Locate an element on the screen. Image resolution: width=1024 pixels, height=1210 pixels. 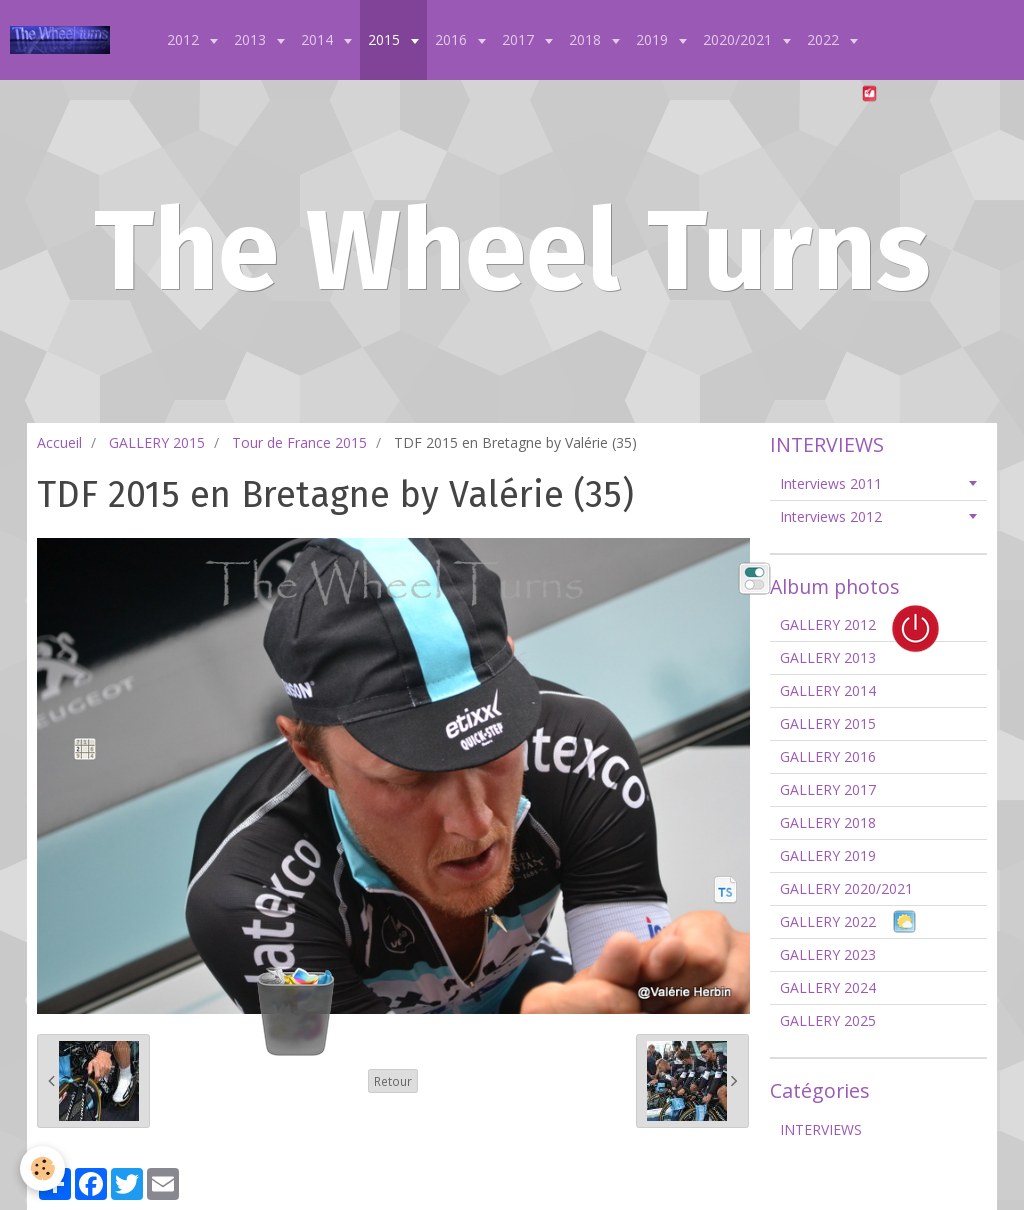
a typescript source code file is located at coordinates (725, 889).